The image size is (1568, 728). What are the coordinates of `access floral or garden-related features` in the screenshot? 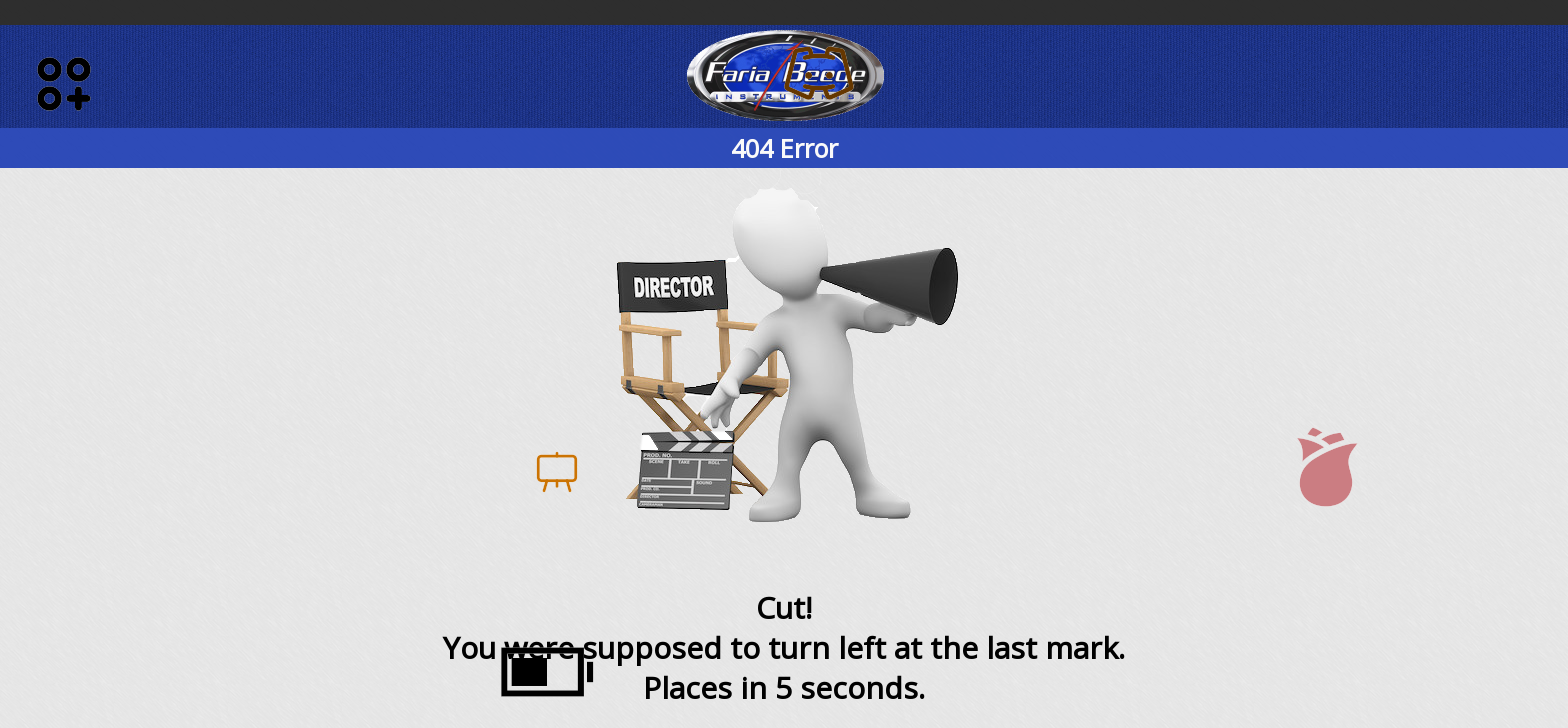 It's located at (1326, 467).